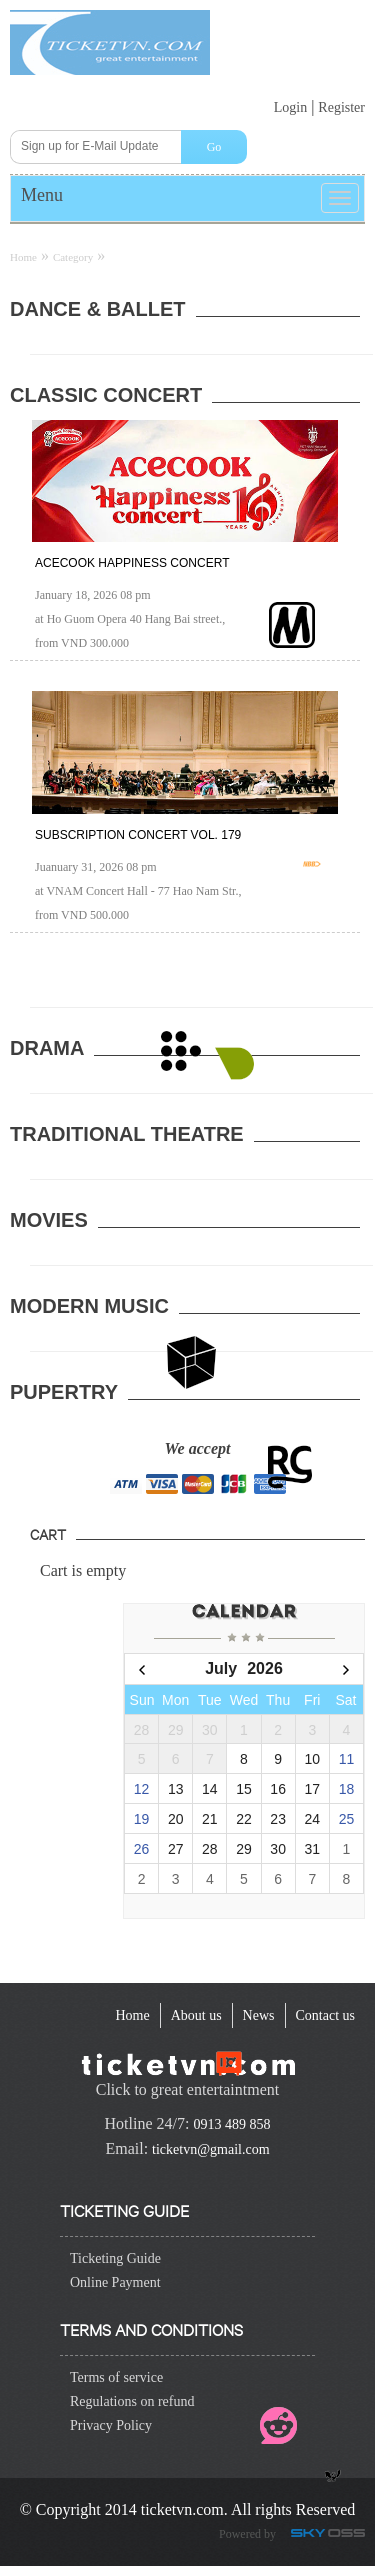 The image size is (375, 2566). What do you see at coordinates (234, 1063) in the screenshot?
I see `open netdata monitoring dashboard` at bounding box center [234, 1063].